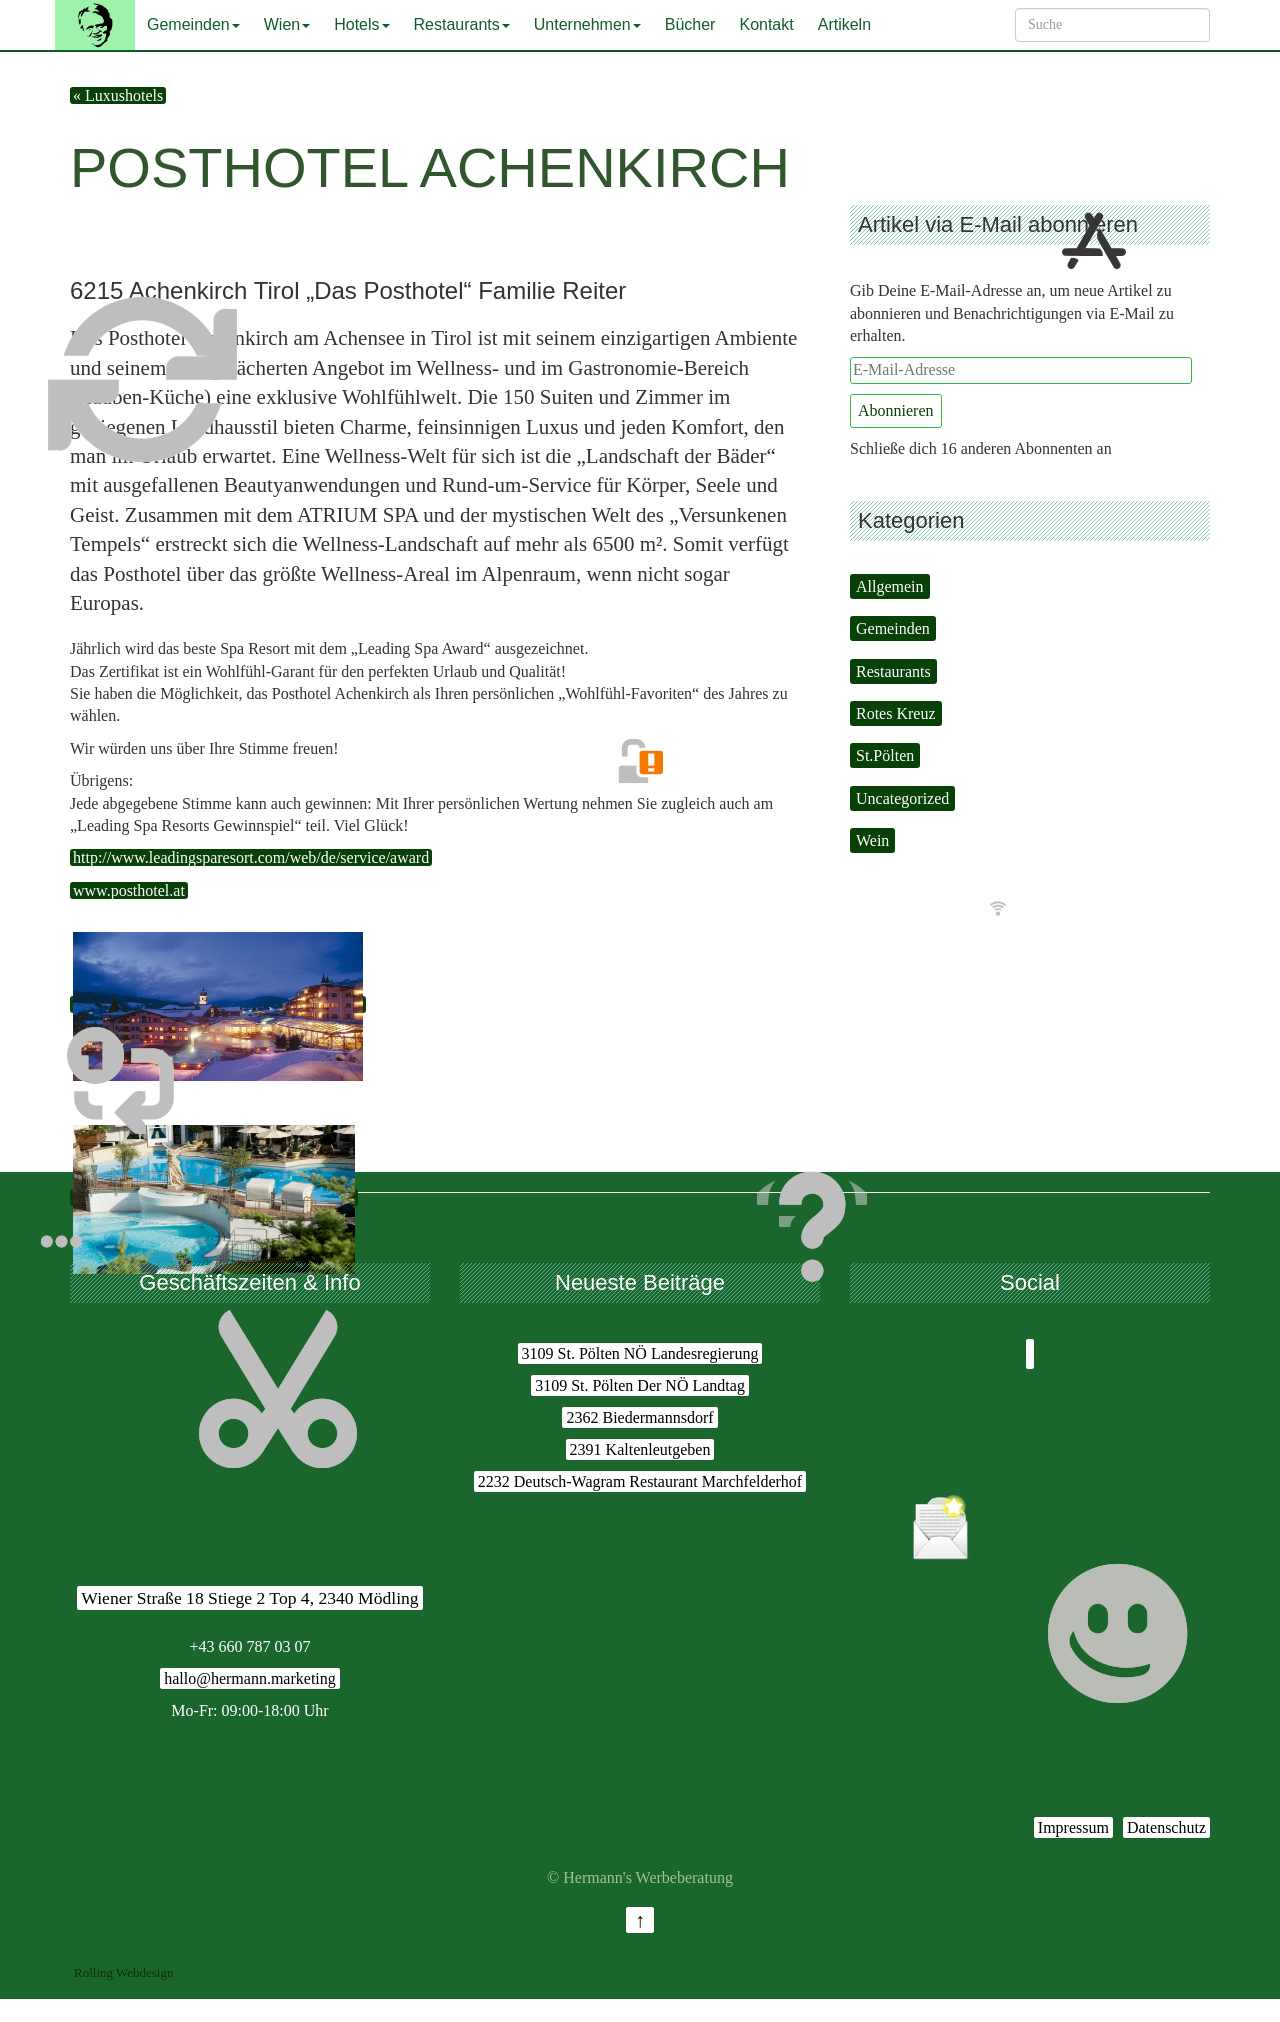 The height and width of the screenshot is (2022, 1280). What do you see at coordinates (639, 762) in the screenshot?
I see `indicates an insecure or unencrypted connection` at bounding box center [639, 762].